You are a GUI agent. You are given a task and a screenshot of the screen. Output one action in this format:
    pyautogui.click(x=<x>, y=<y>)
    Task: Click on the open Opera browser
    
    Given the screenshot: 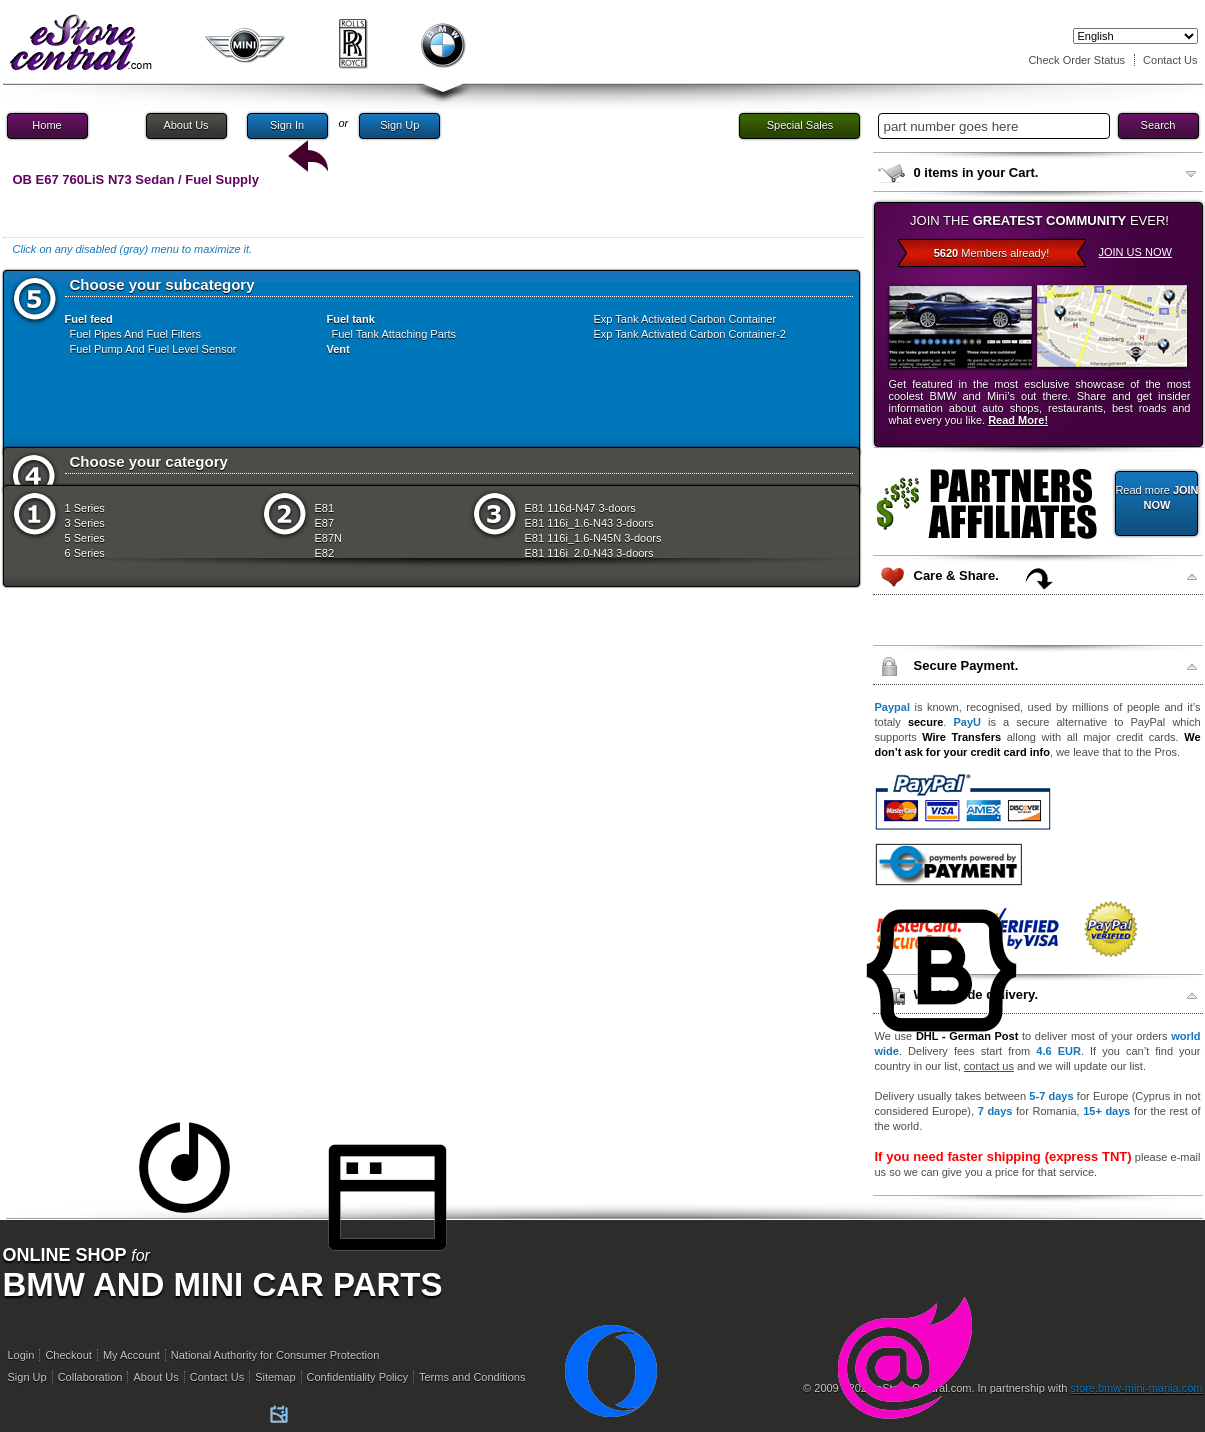 What is the action you would take?
    pyautogui.click(x=611, y=1371)
    